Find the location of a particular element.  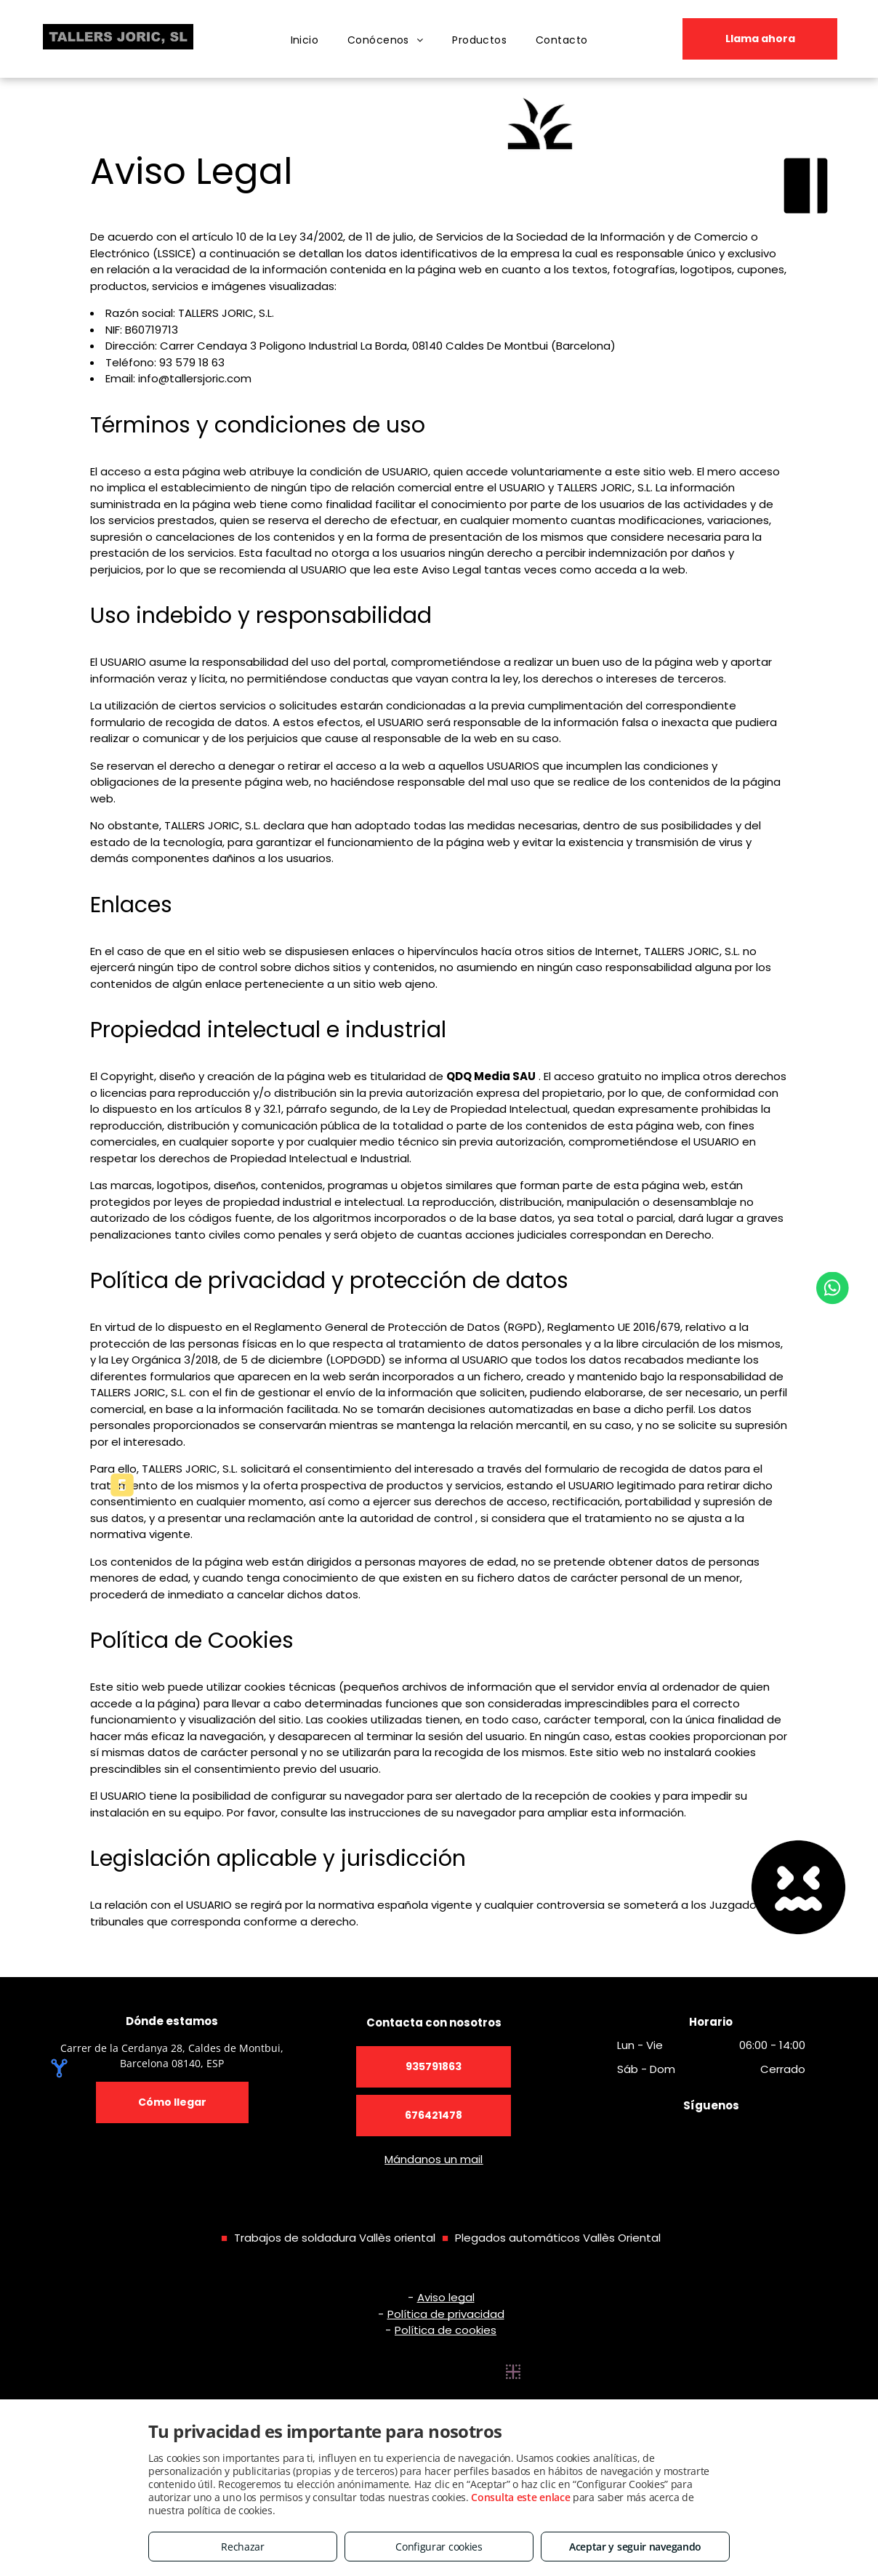

indicates a park or green space is located at coordinates (540, 124).